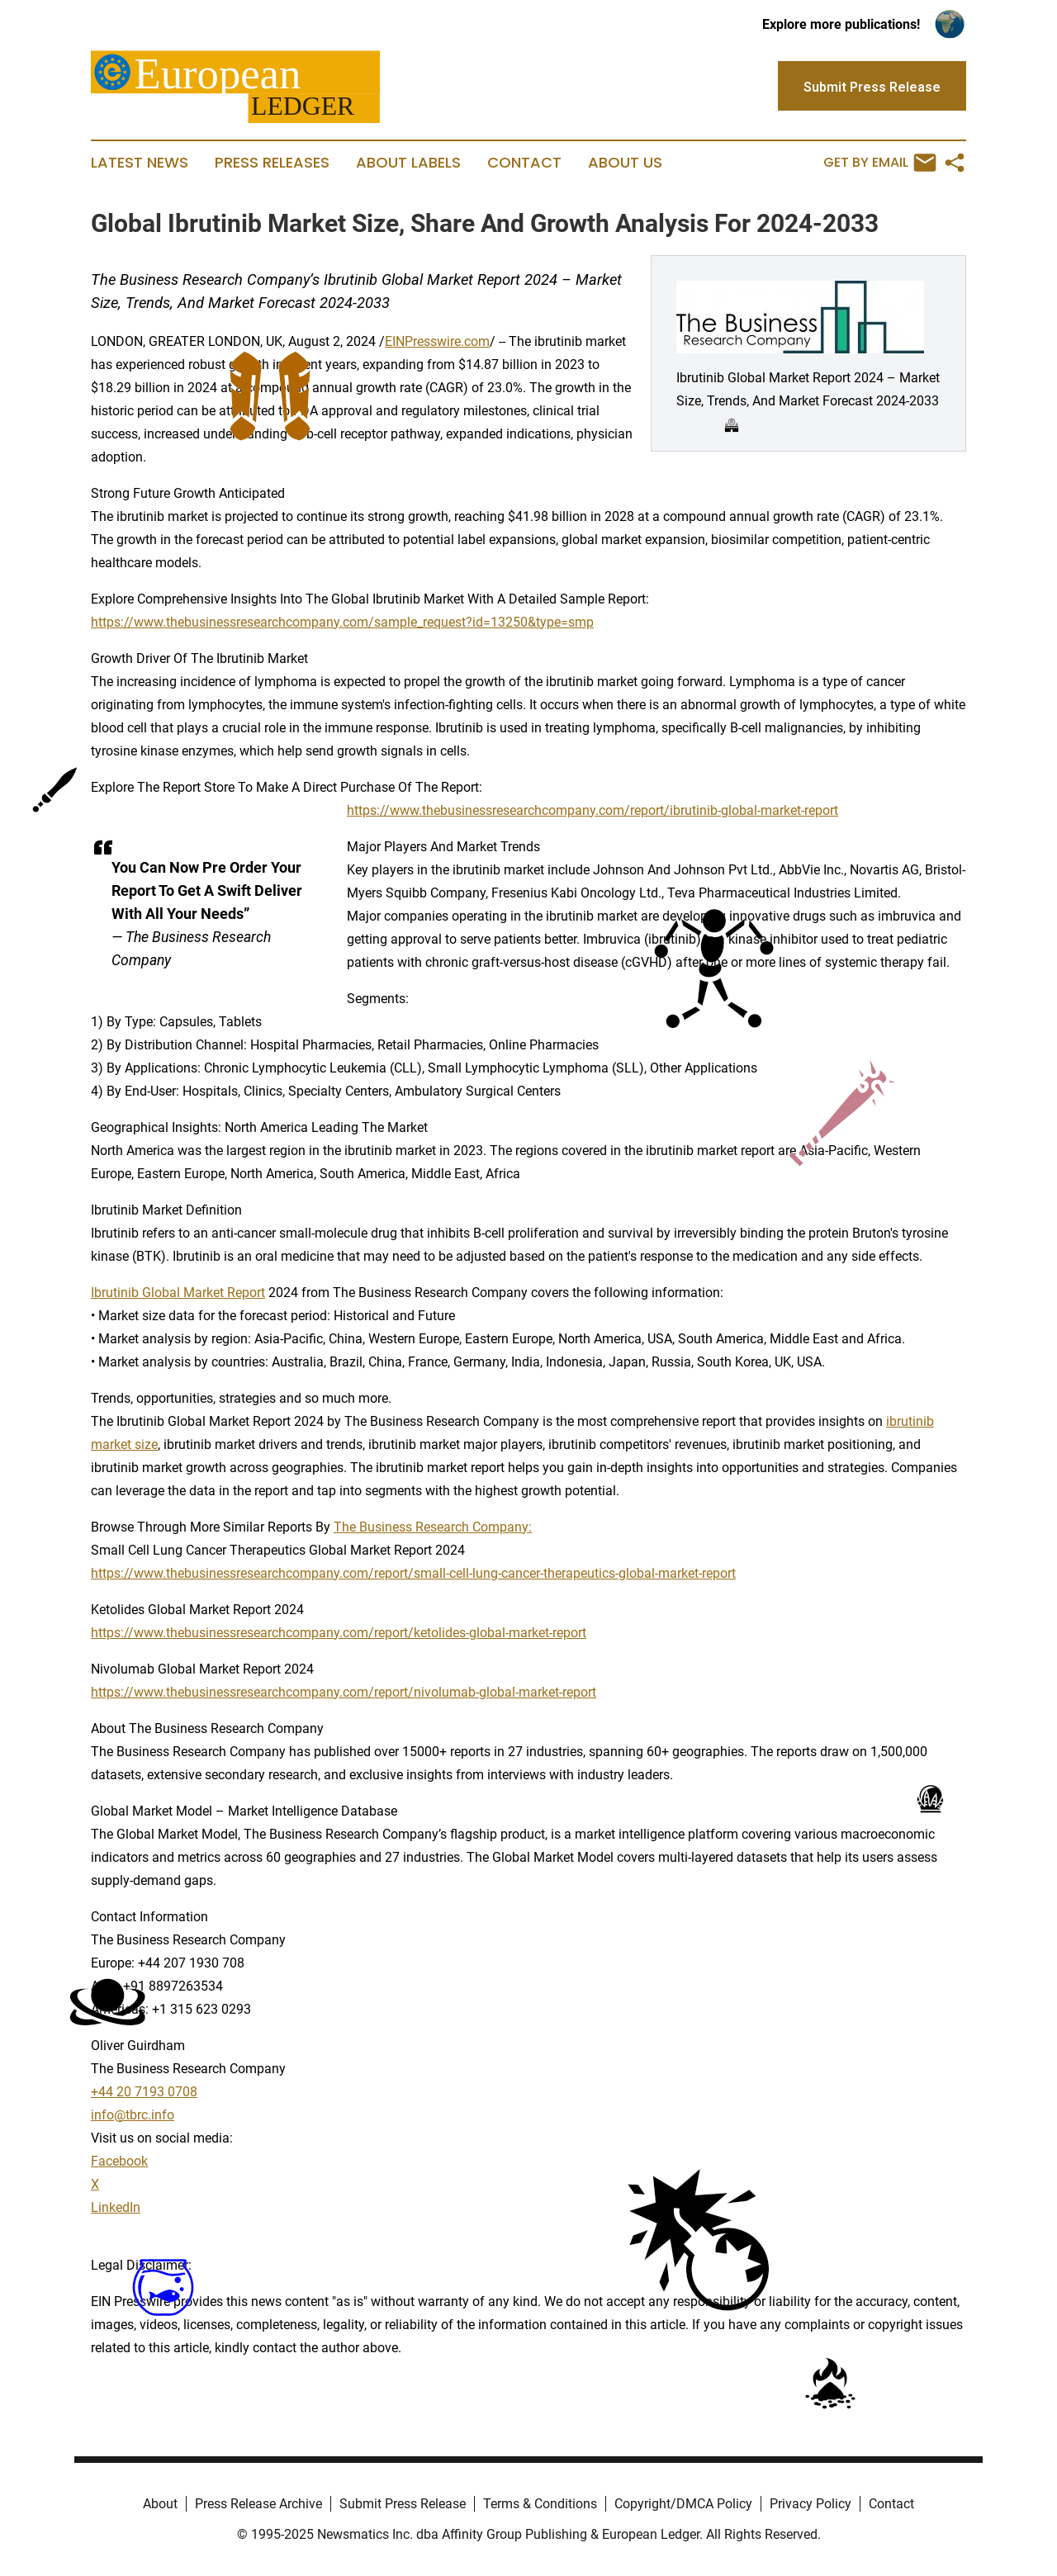 This screenshot has height=2576, width=1057. Describe the element at coordinates (163, 2287) in the screenshot. I see `access aquarium or fish tank features` at that location.